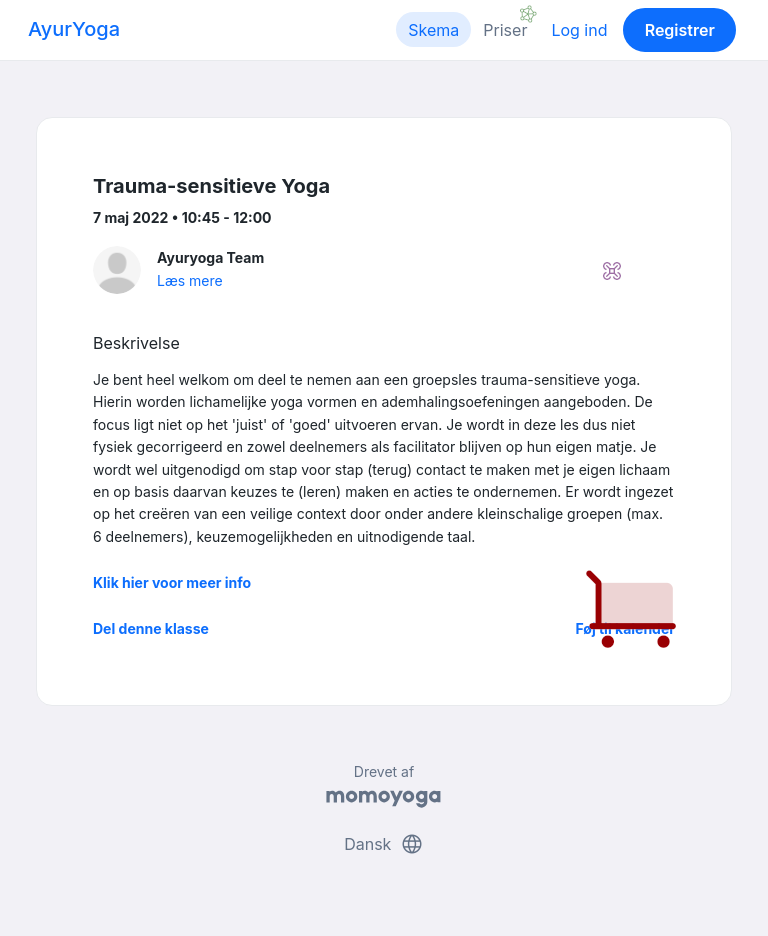  I want to click on view your shopping cart, so click(629, 604).